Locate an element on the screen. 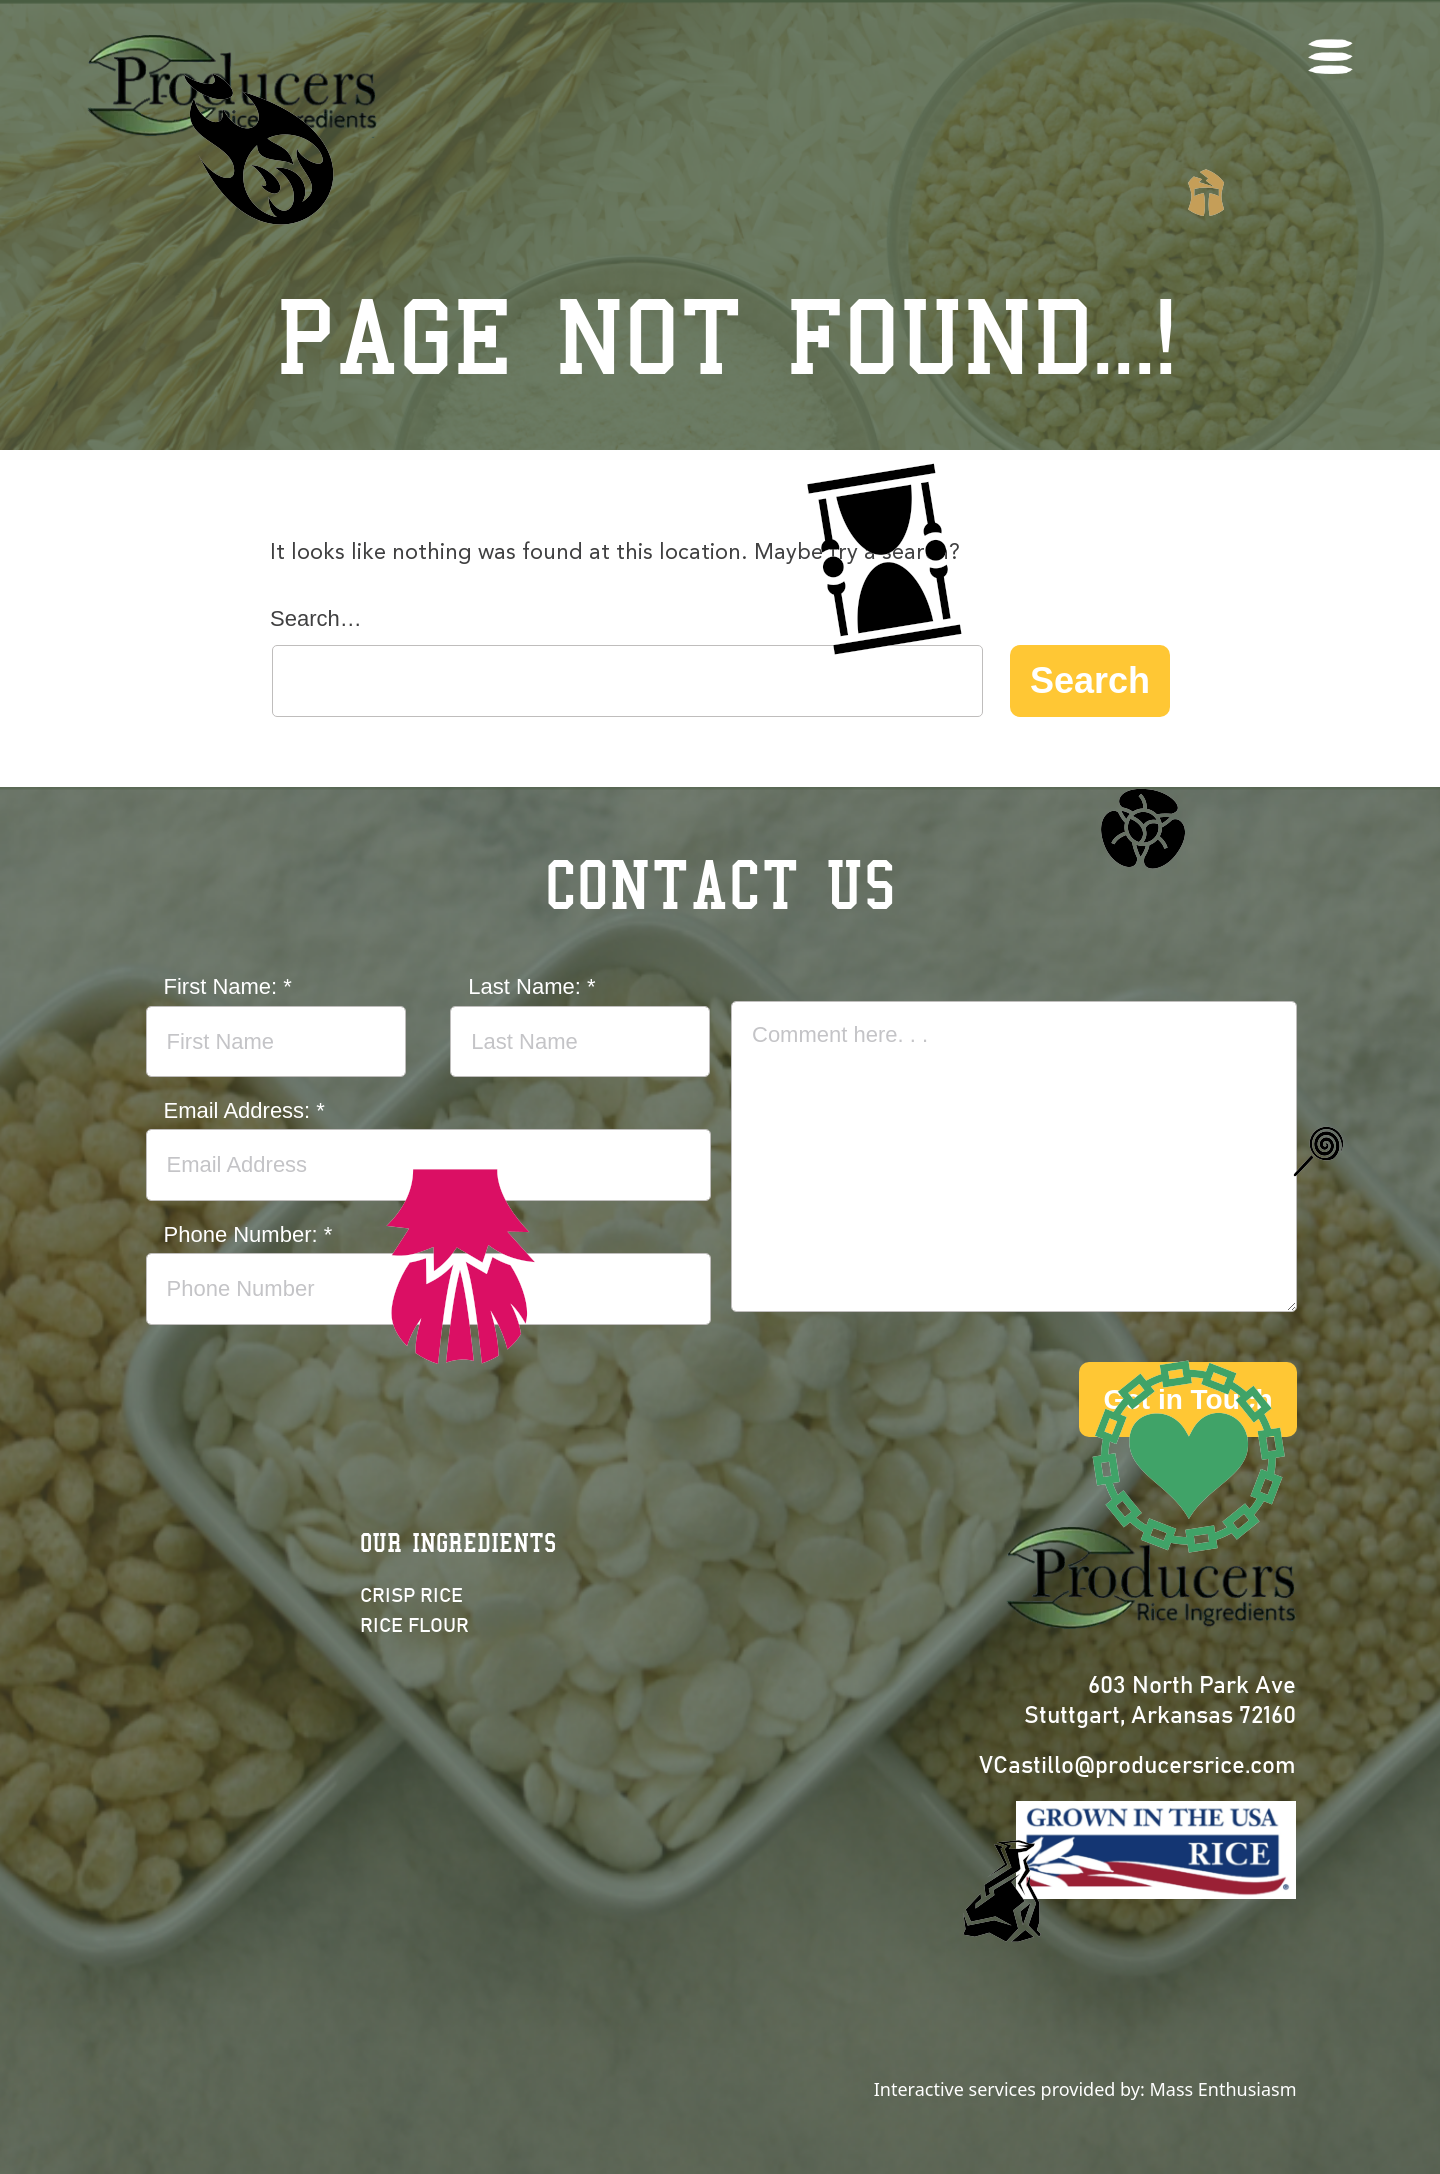  indicates a hot streak or trending content is located at coordinates (258, 148).